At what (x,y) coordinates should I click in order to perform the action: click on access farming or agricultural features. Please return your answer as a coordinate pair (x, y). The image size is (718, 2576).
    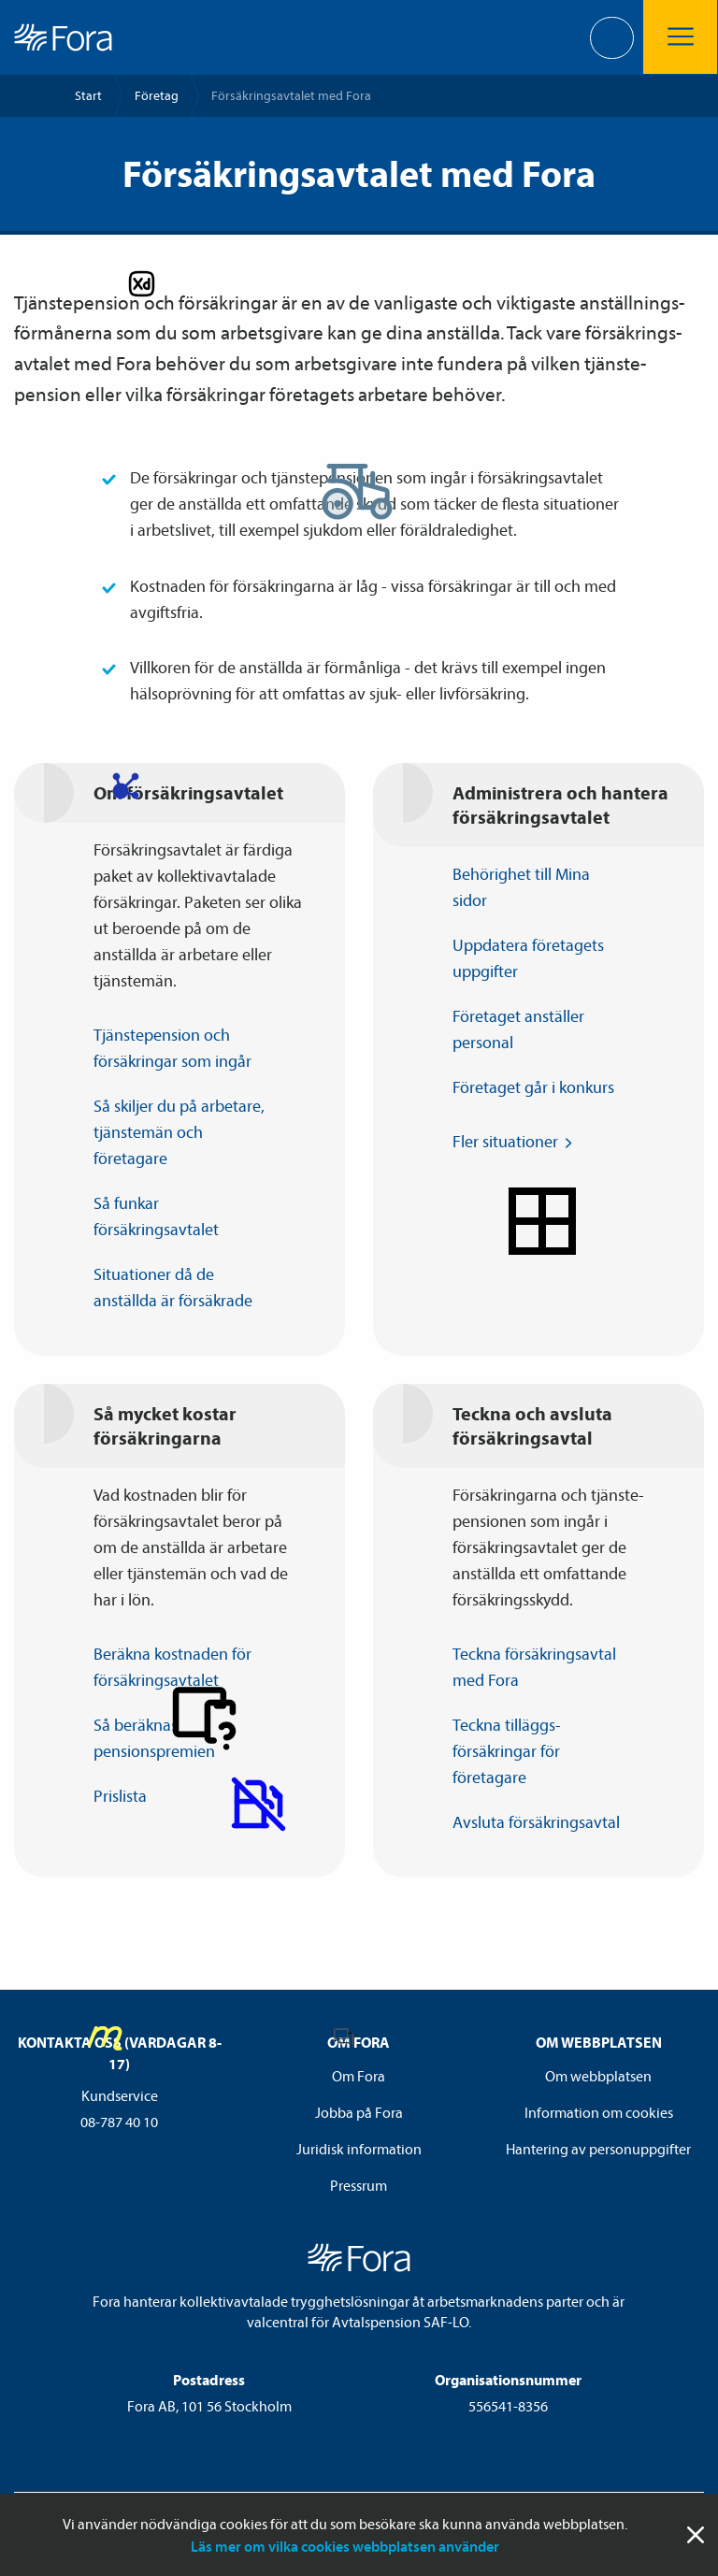
    Looking at the image, I should click on (355, 490).